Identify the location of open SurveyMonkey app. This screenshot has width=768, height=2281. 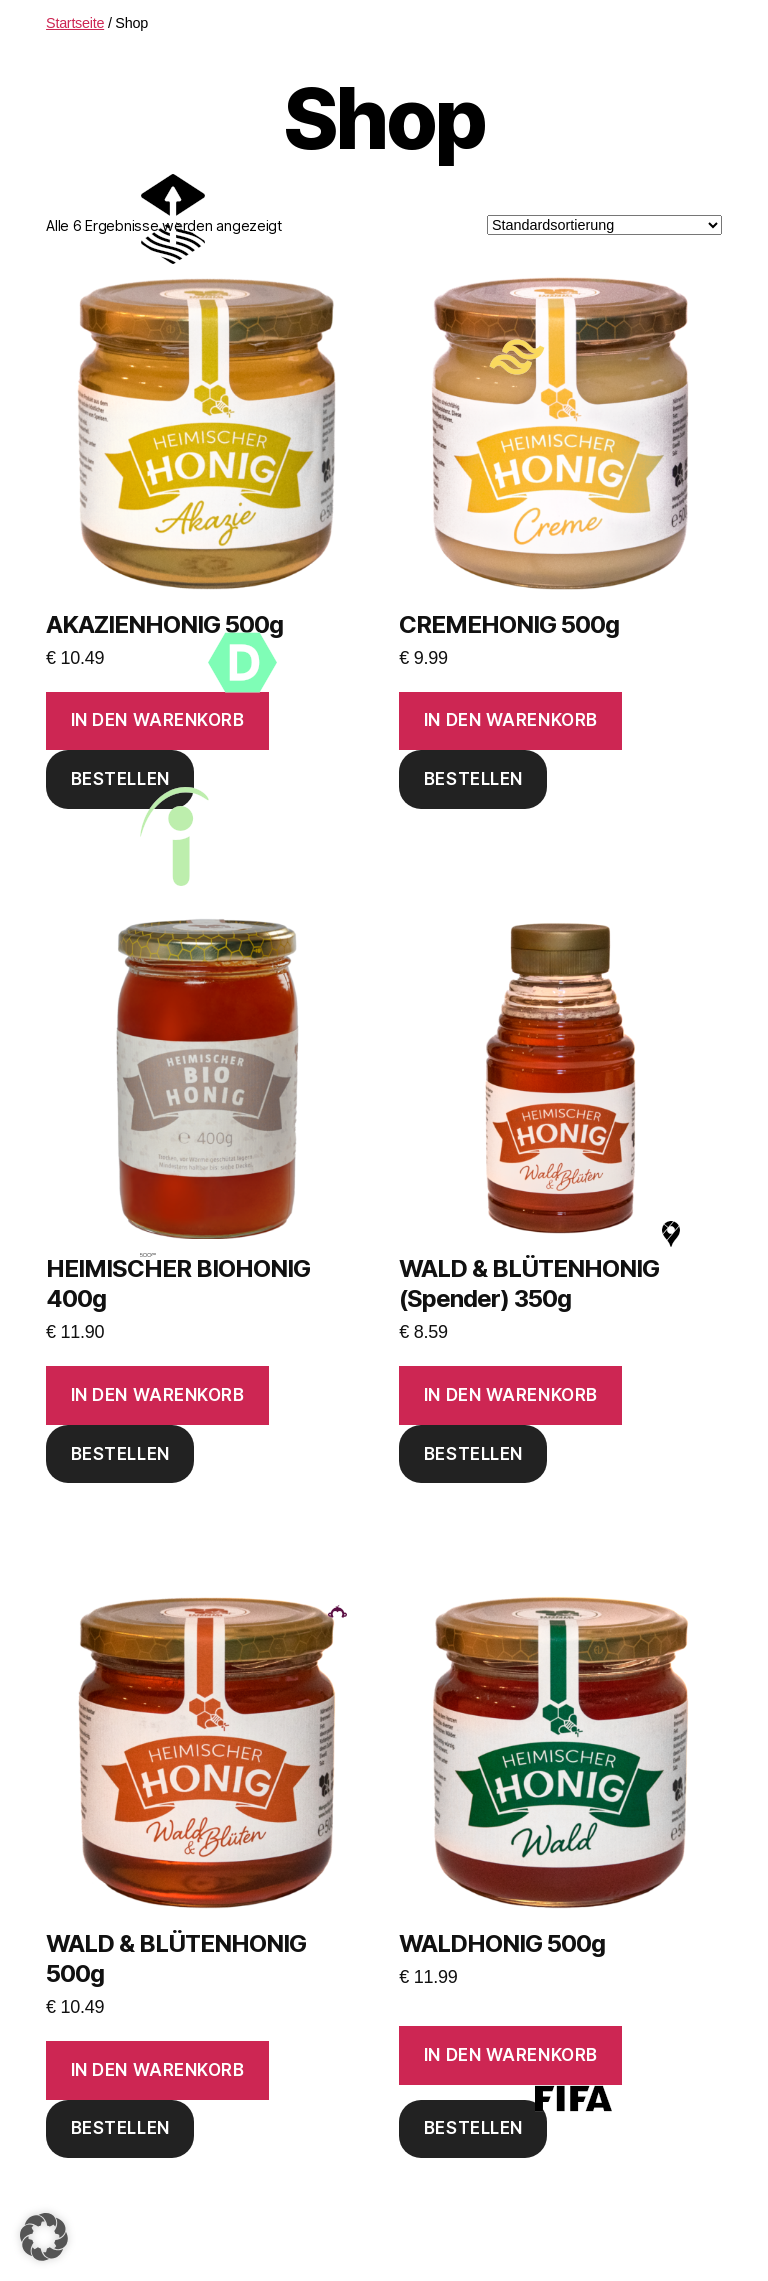
(337, 1611).